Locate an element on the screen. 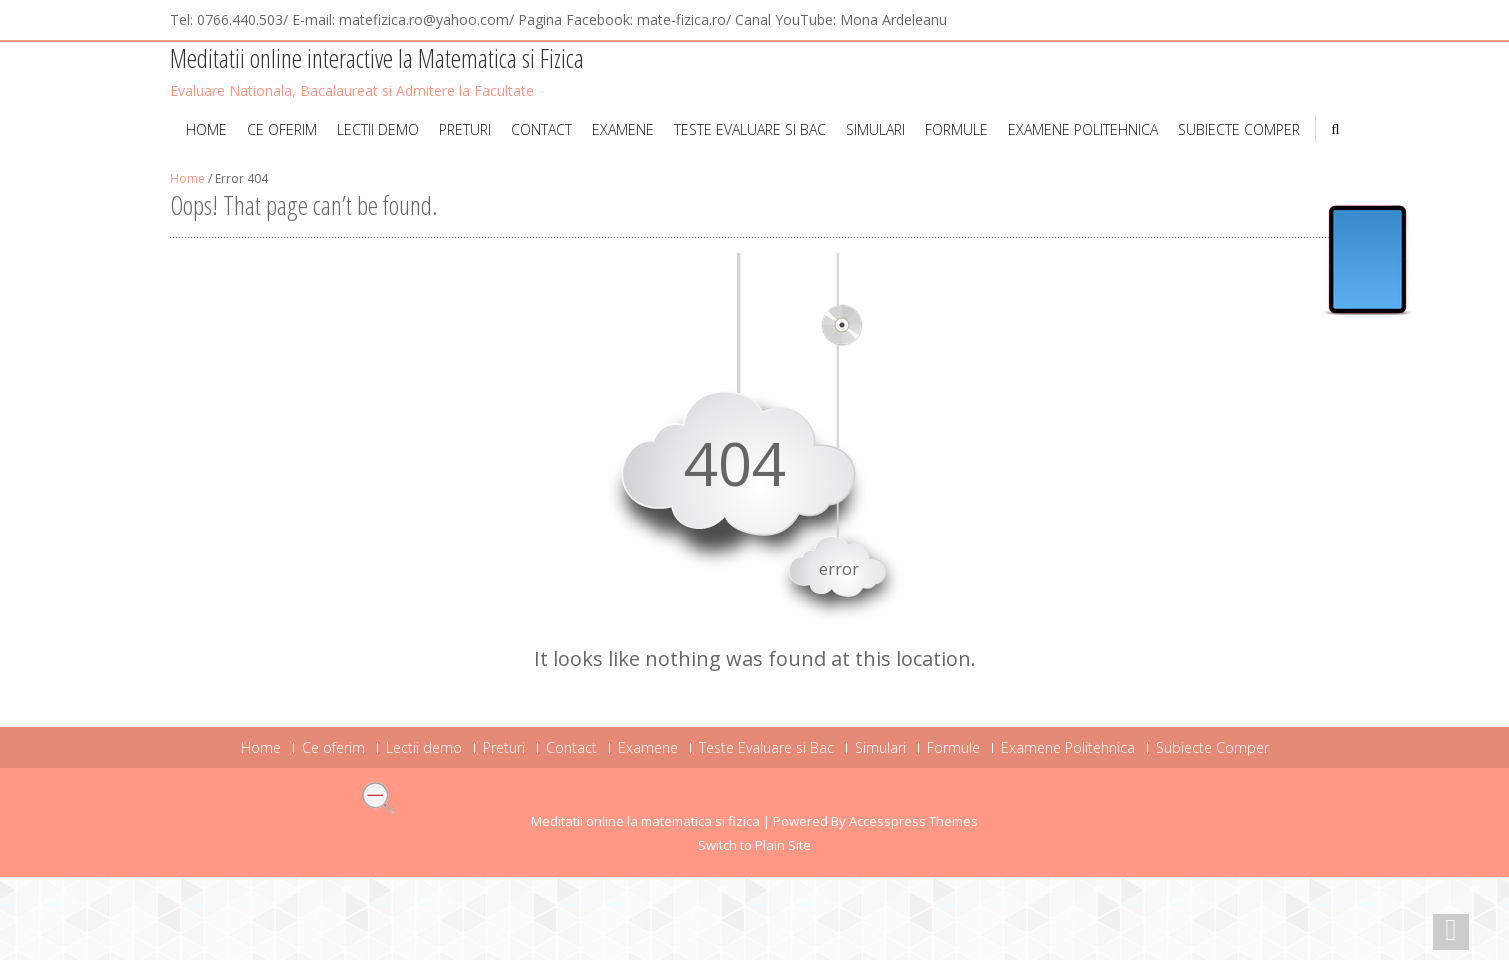  connected iPad device is located at coordinates (1367, 260).